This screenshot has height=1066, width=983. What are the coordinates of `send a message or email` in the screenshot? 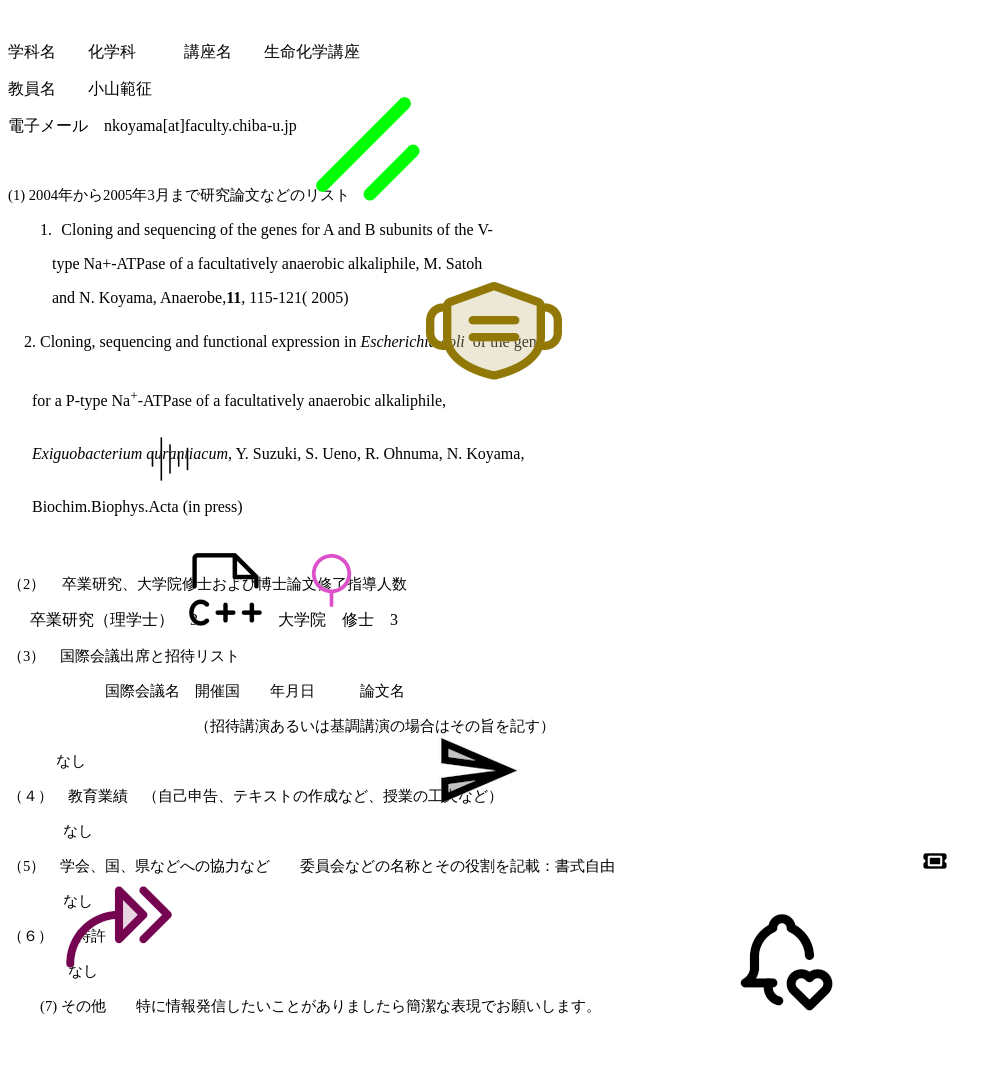 It's located at (477, 770).